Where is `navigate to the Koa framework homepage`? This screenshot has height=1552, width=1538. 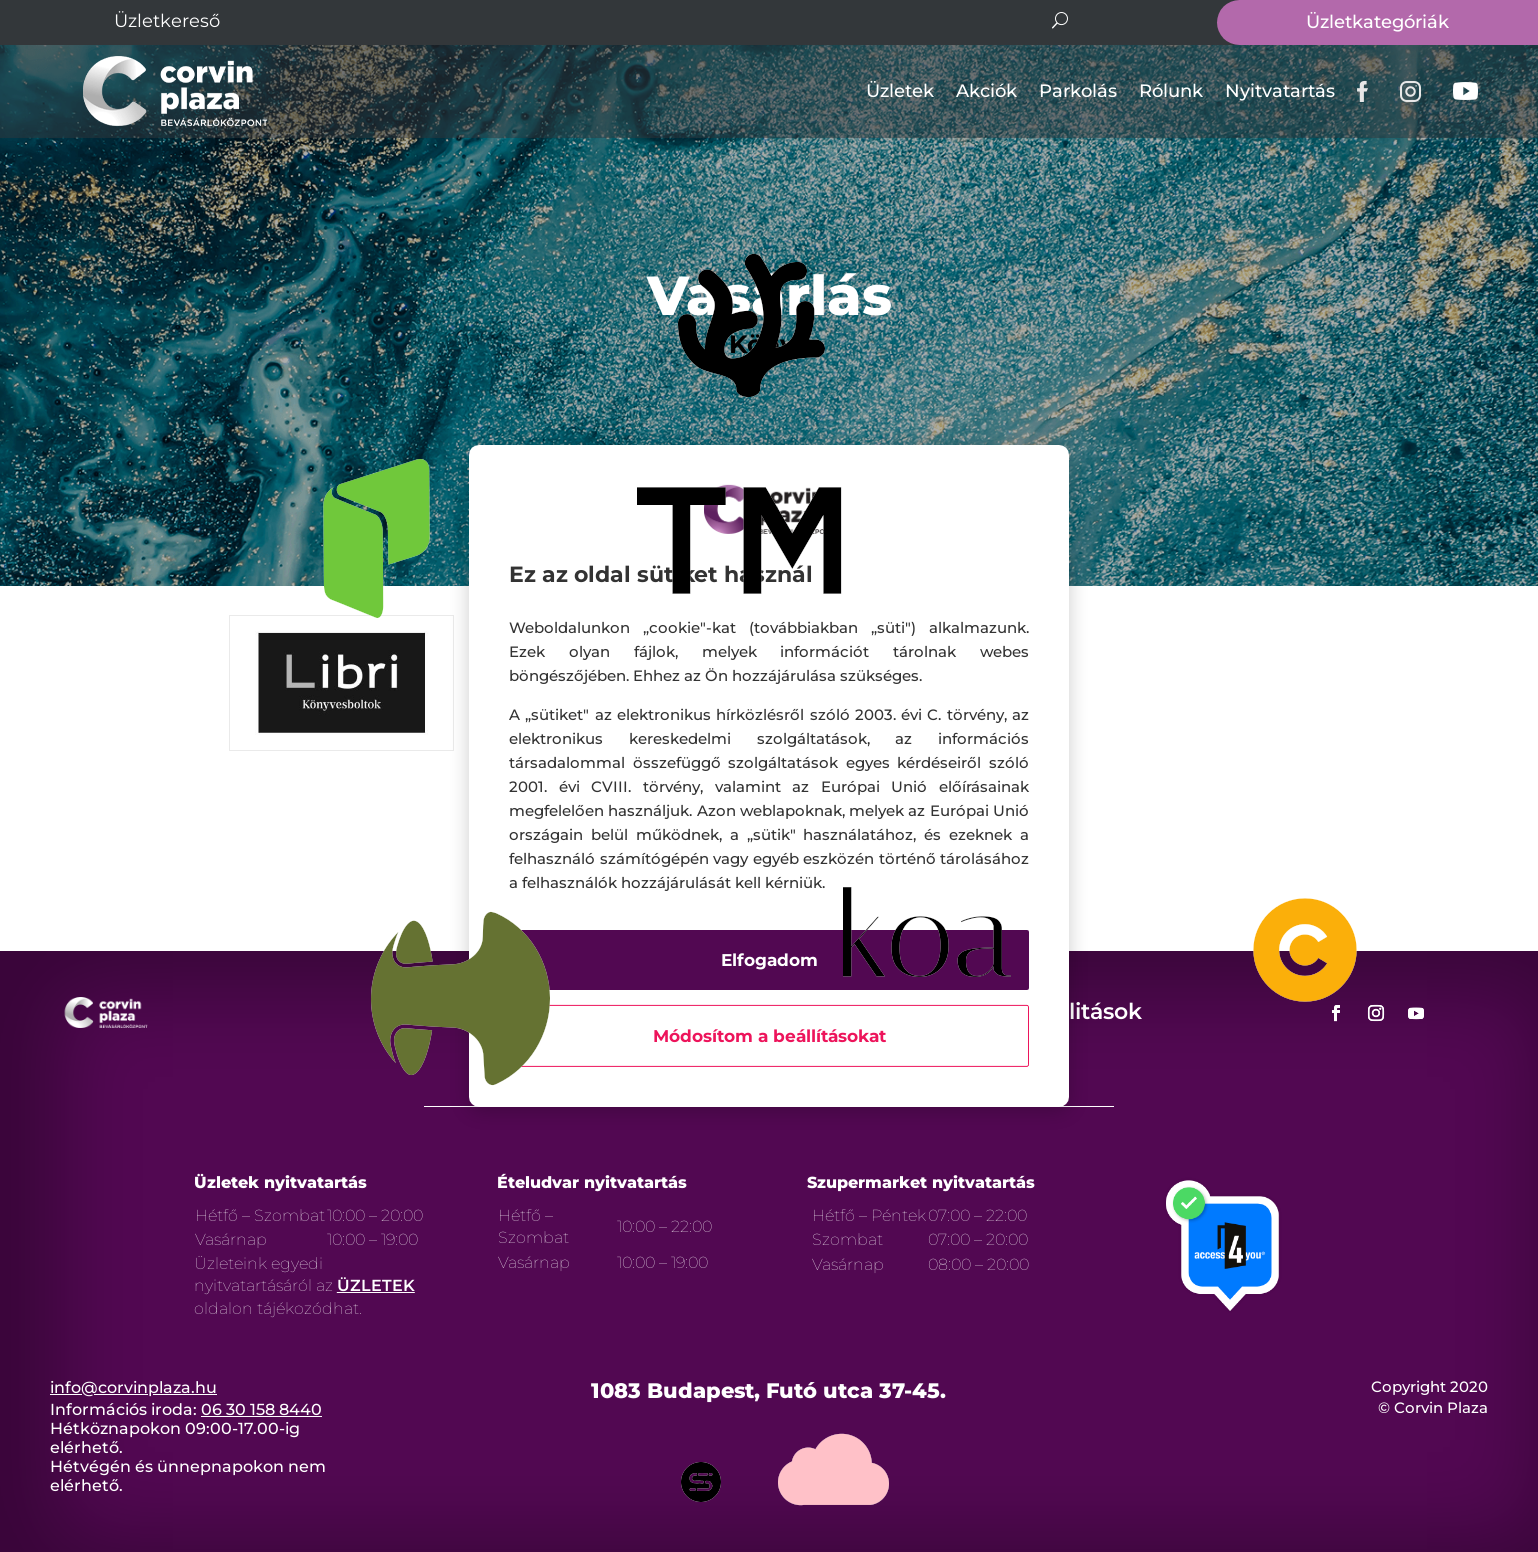
navigate to the Koa framework homepage is located at coordinates (927, 932).